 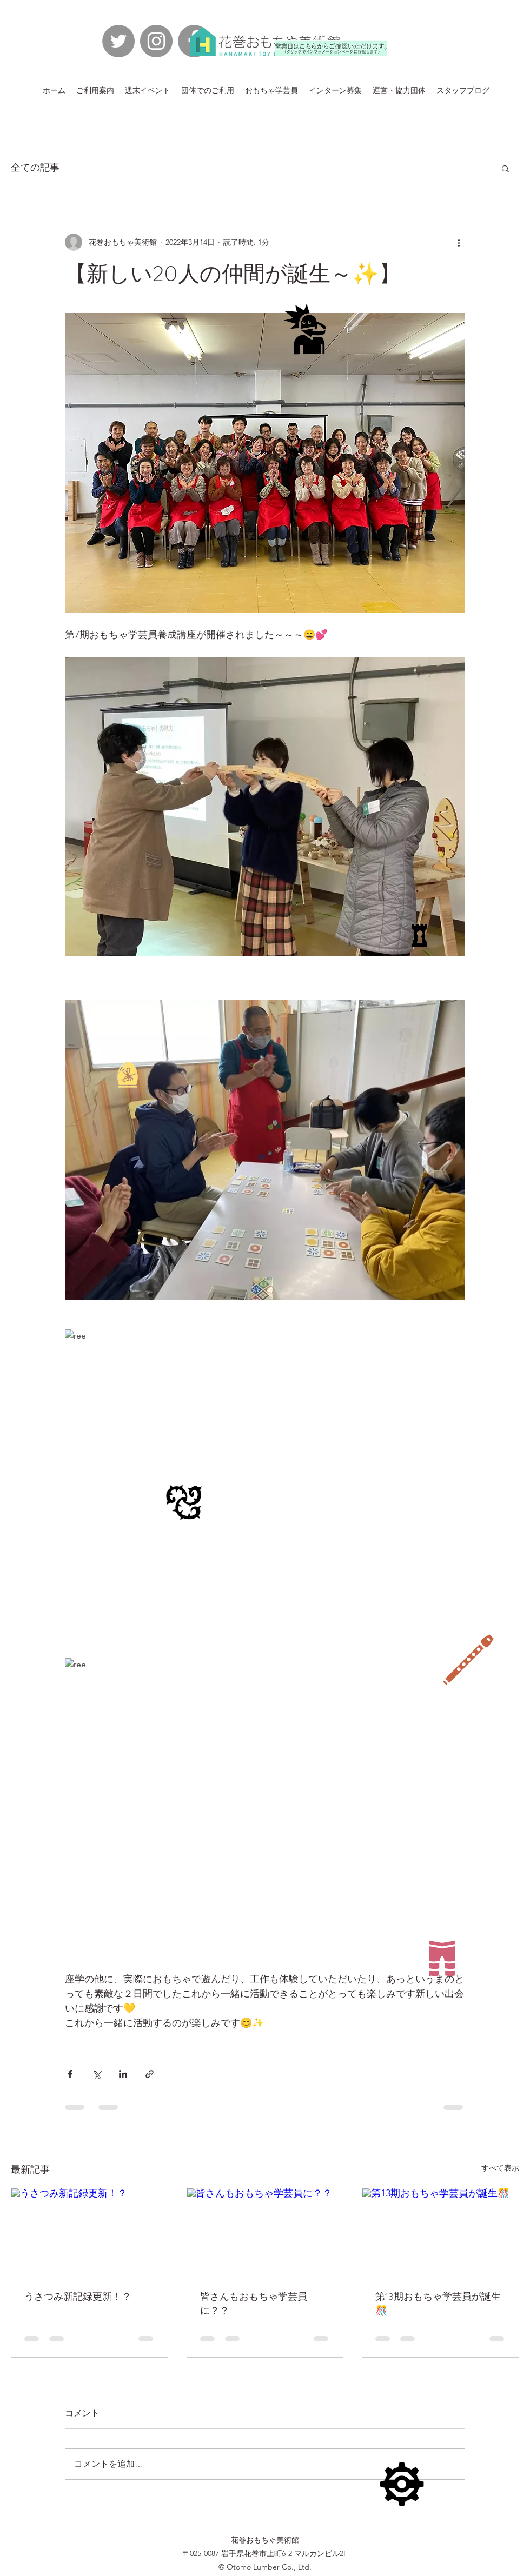 I want to click on indicates distraction or loss of focus, so click(x=304, y=329).